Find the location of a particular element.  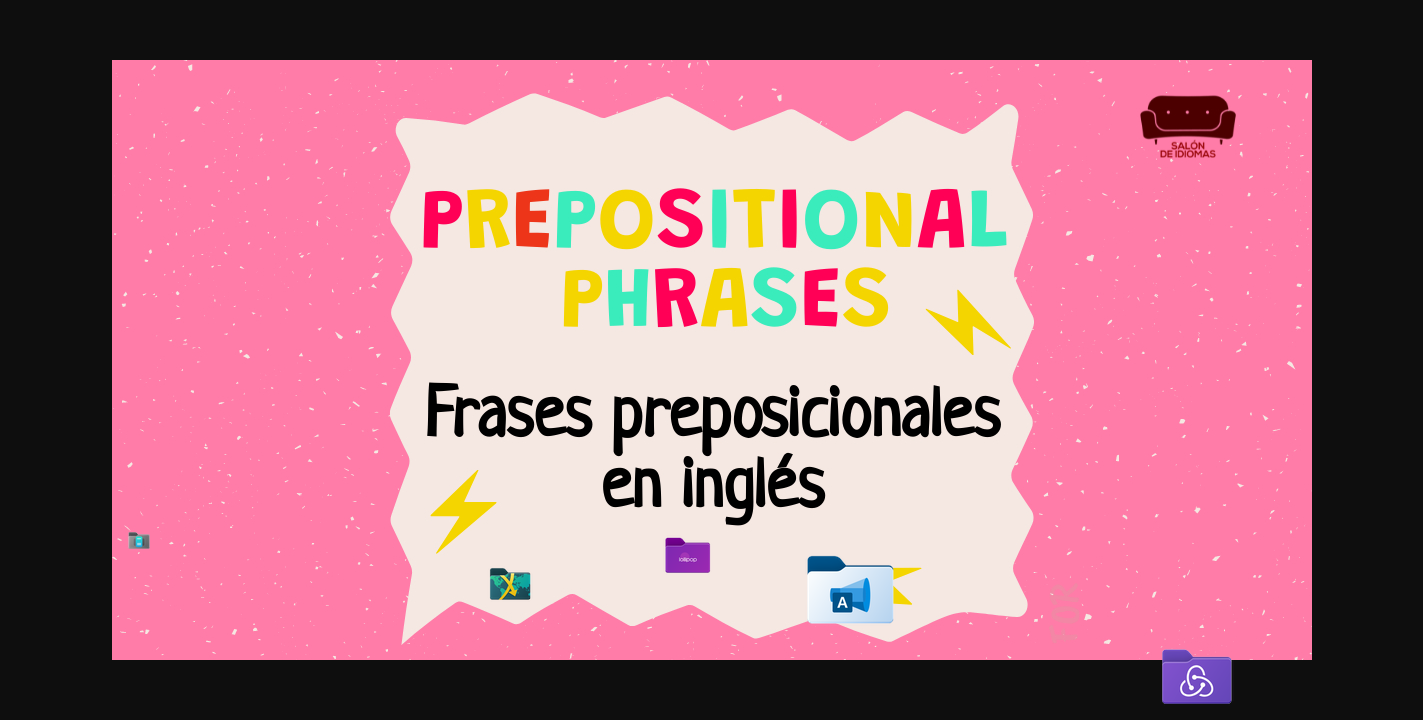

folder containing redux state management files is located at coordinates (1196, 678).